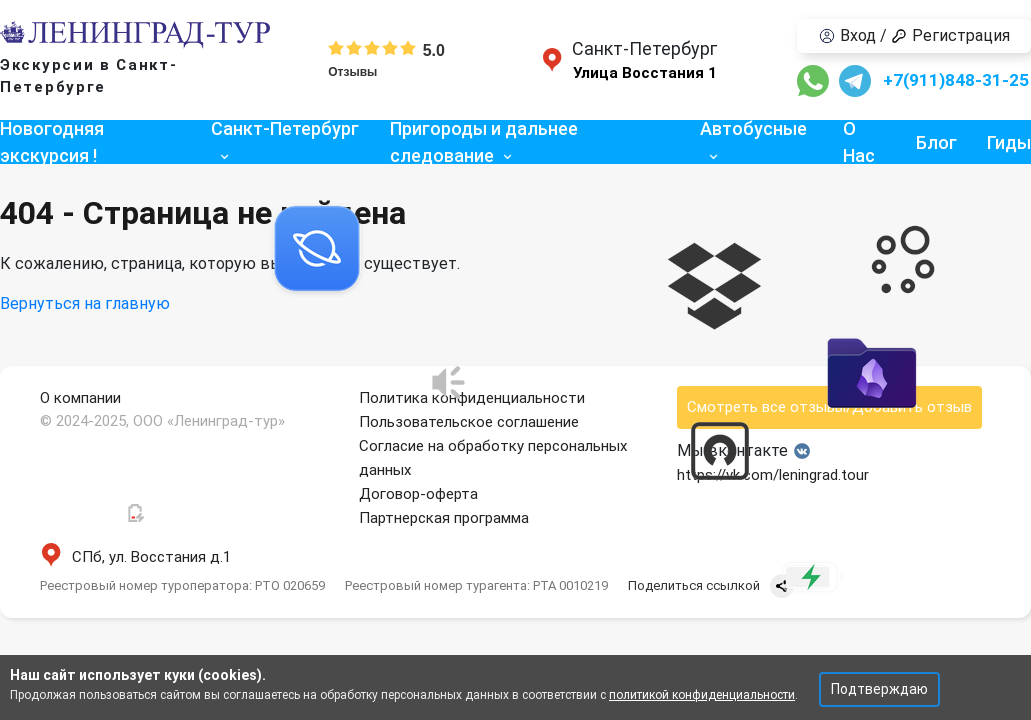 Image resolution: width=1031 pixels, height=720 pixels. What do you see at coordinates (448, 382) in the screenshot?
I see `audio speaker output indicator` at bounding box center [448, 382].